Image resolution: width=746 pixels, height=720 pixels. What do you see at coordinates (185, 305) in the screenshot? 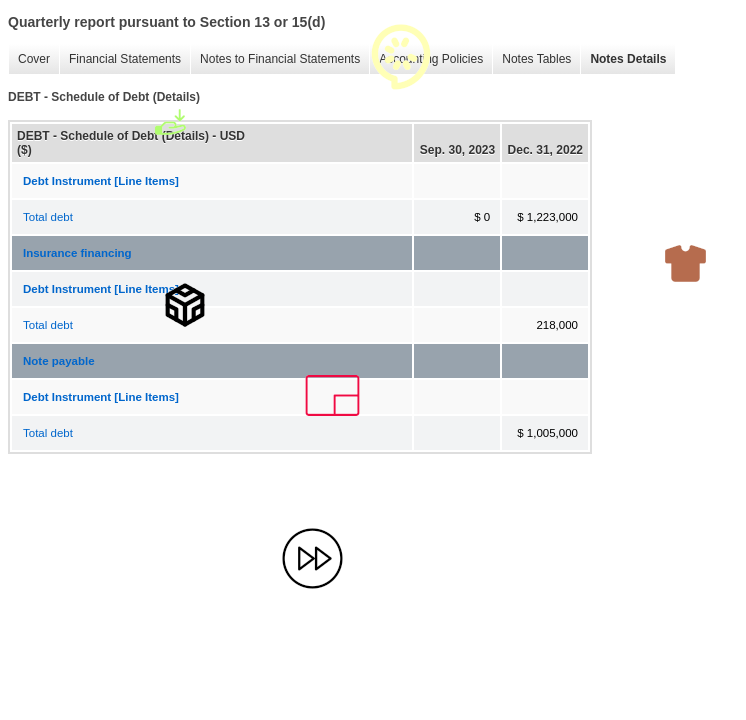
I see `open CodeSandbox development environment` at bounding box center [185, 305].